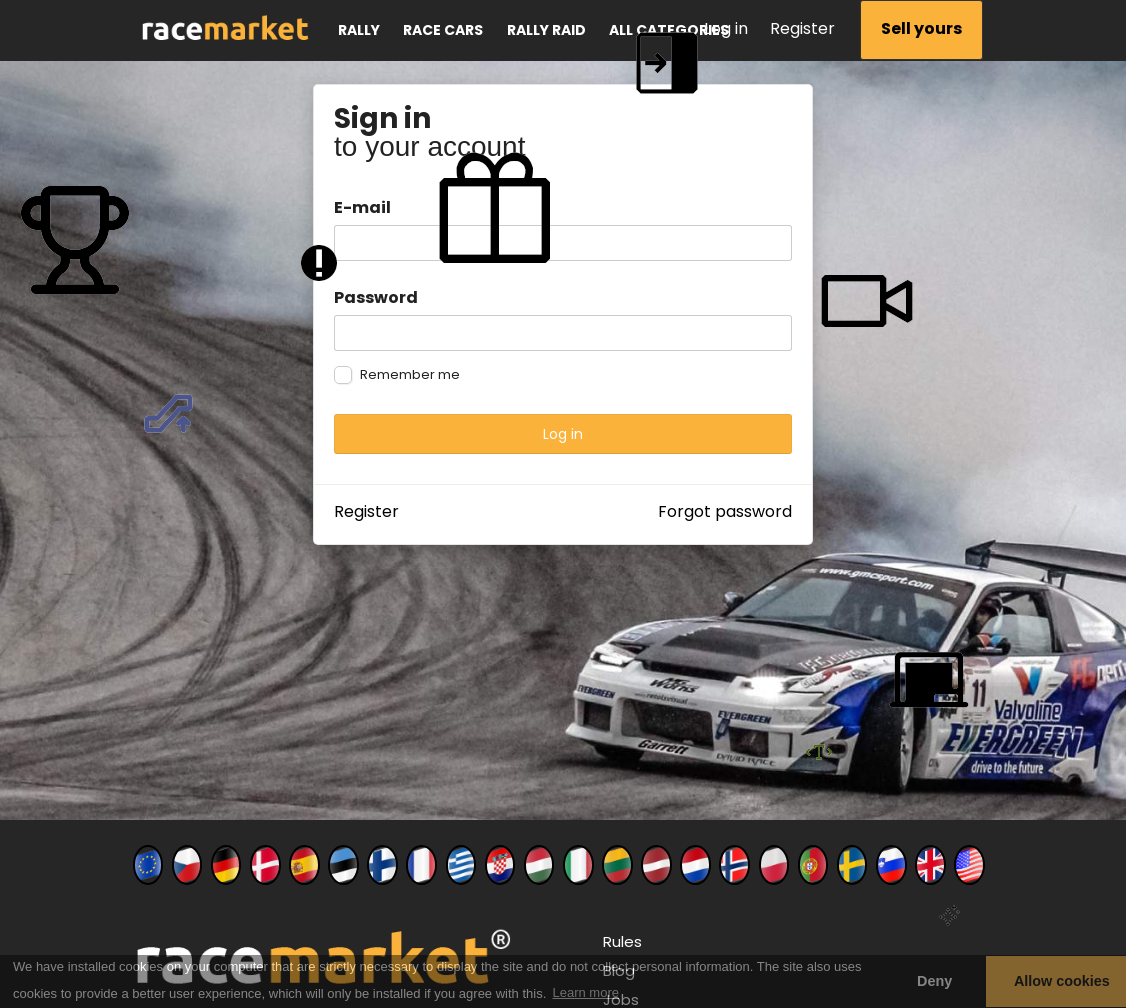  What do you see at coordinates (929, 681) in the screenshot?
I see `access whiteboard or presentation mode` at bounding box center [929, 681].